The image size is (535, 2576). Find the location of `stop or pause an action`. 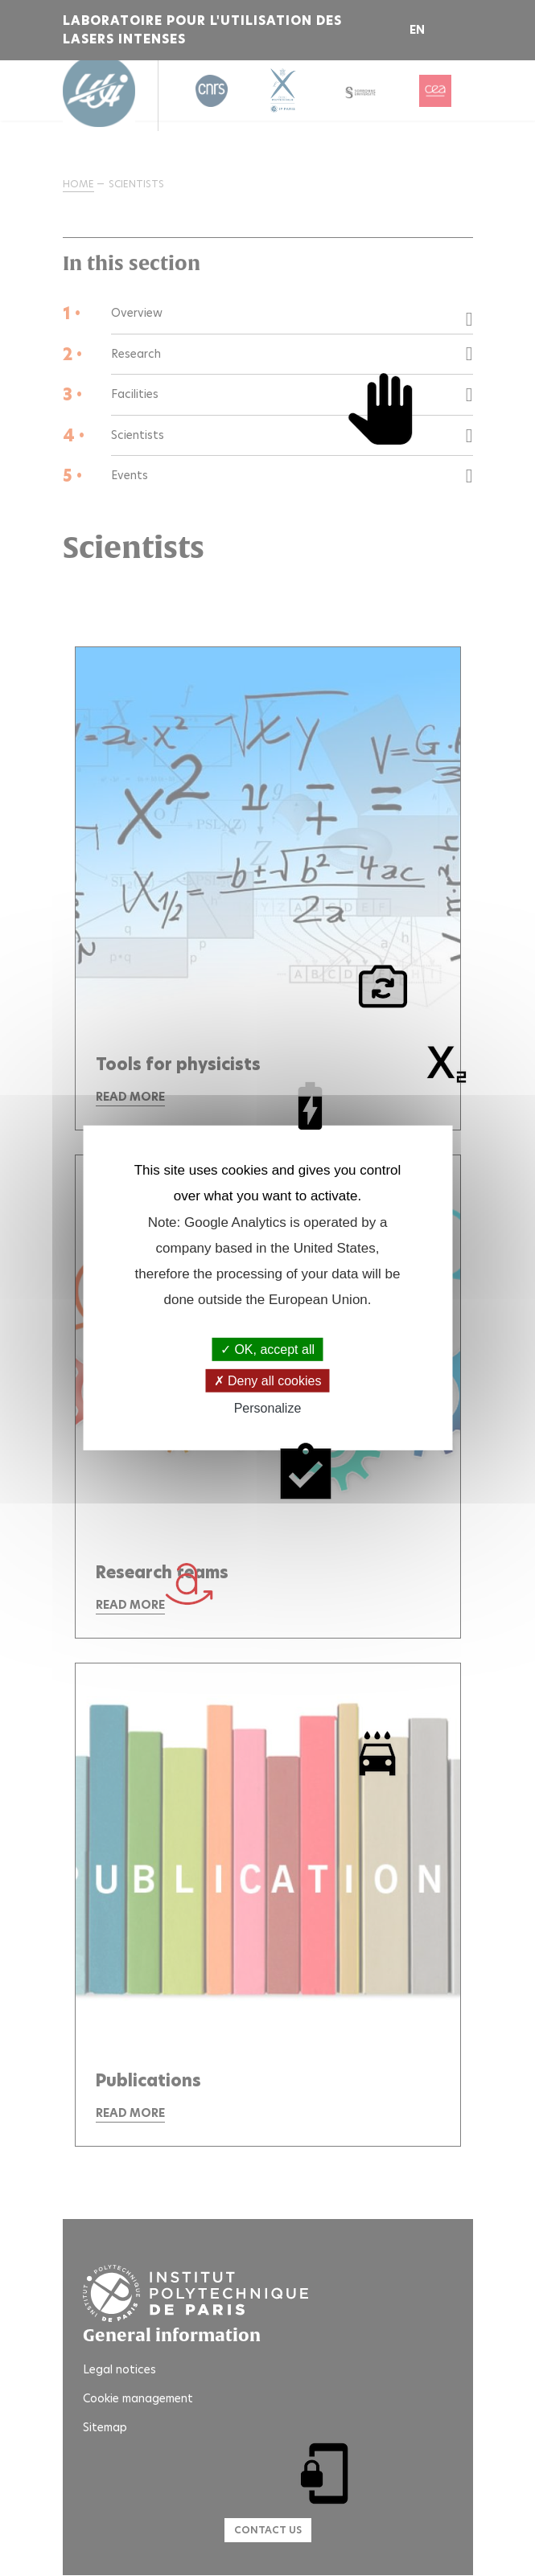

stop or pause an action is located at coordinates (379, 408).